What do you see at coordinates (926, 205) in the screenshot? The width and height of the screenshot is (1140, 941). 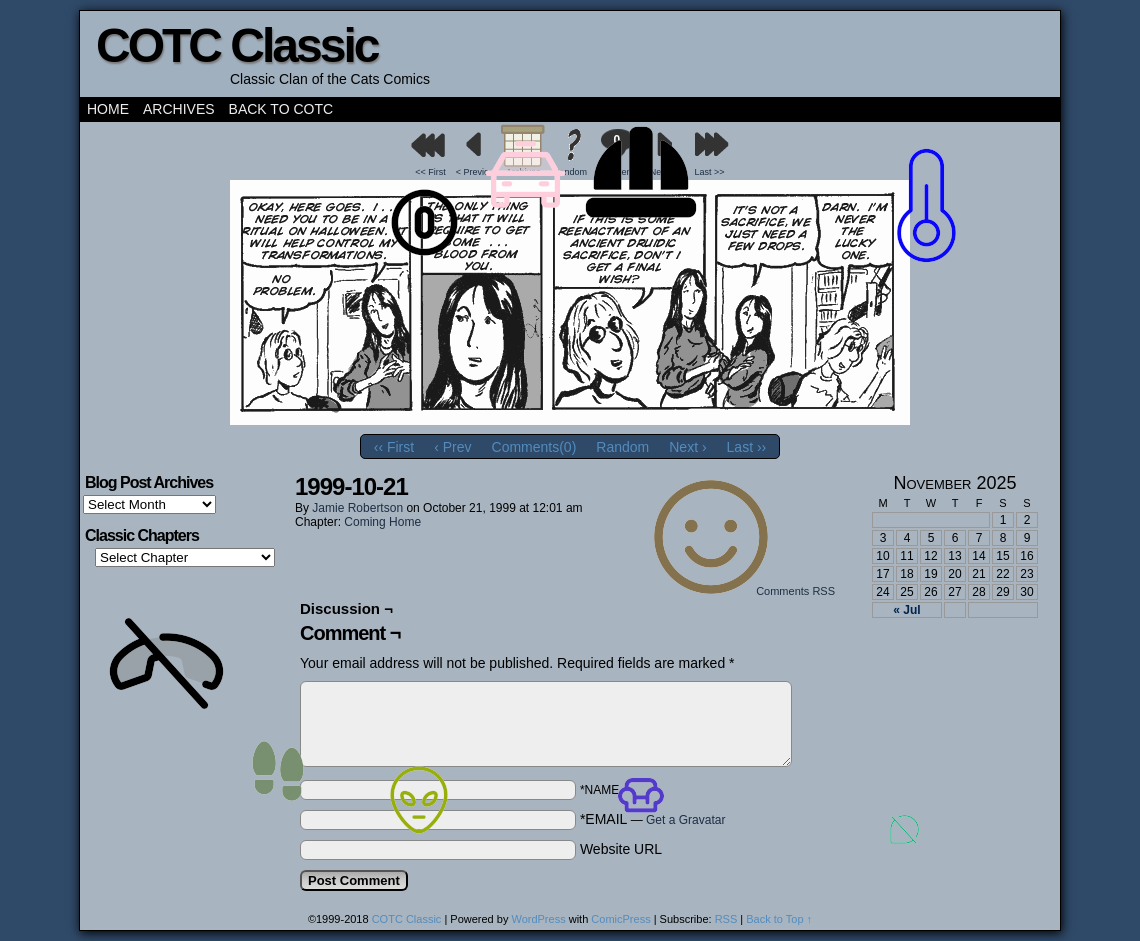 I see `view current temperature` at bounding box center [926, 205].